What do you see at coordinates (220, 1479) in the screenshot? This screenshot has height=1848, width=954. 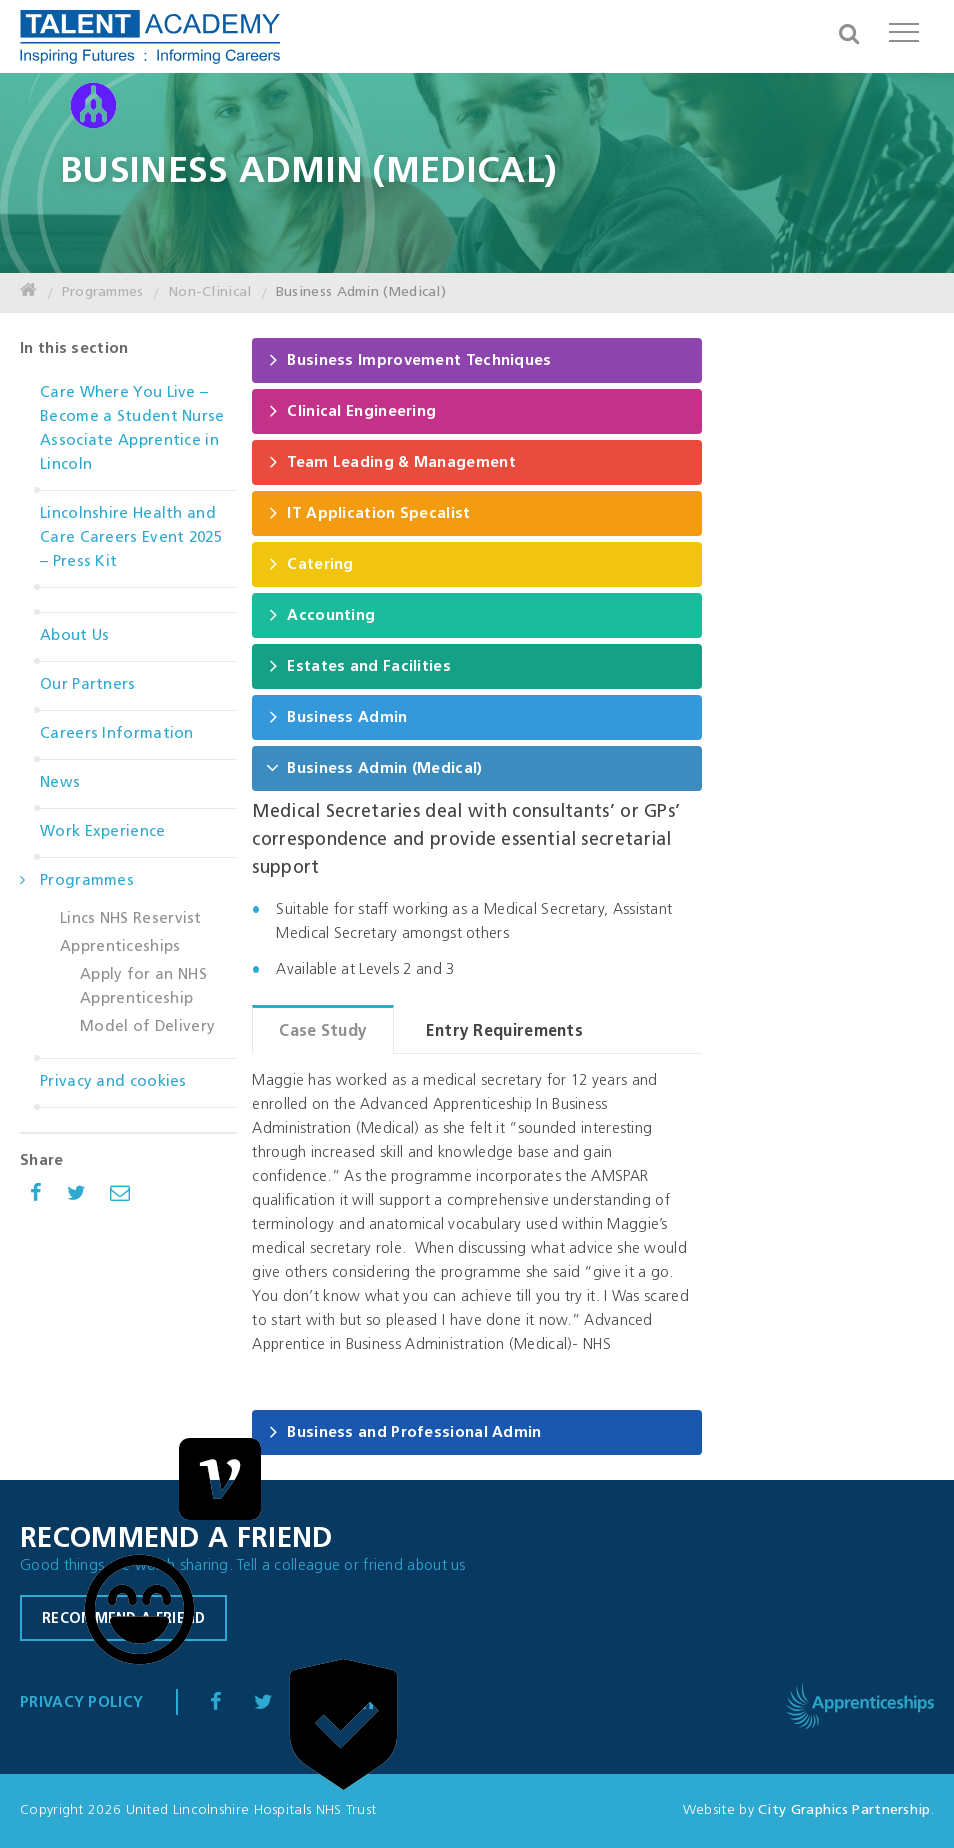 I see `open velog blogging platform` at bounding box center [220, 1479].